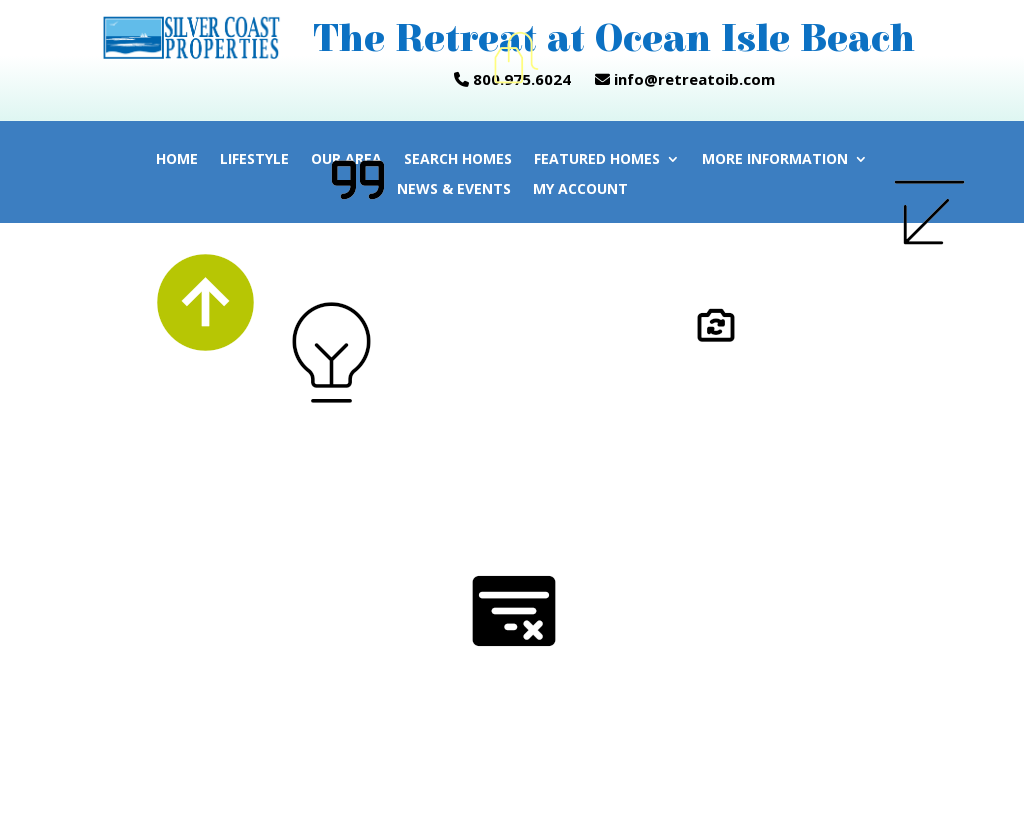  Describe the element at coordinates (926, 212) in the screenshot. I see `move item to bottom-left corner` at that location.